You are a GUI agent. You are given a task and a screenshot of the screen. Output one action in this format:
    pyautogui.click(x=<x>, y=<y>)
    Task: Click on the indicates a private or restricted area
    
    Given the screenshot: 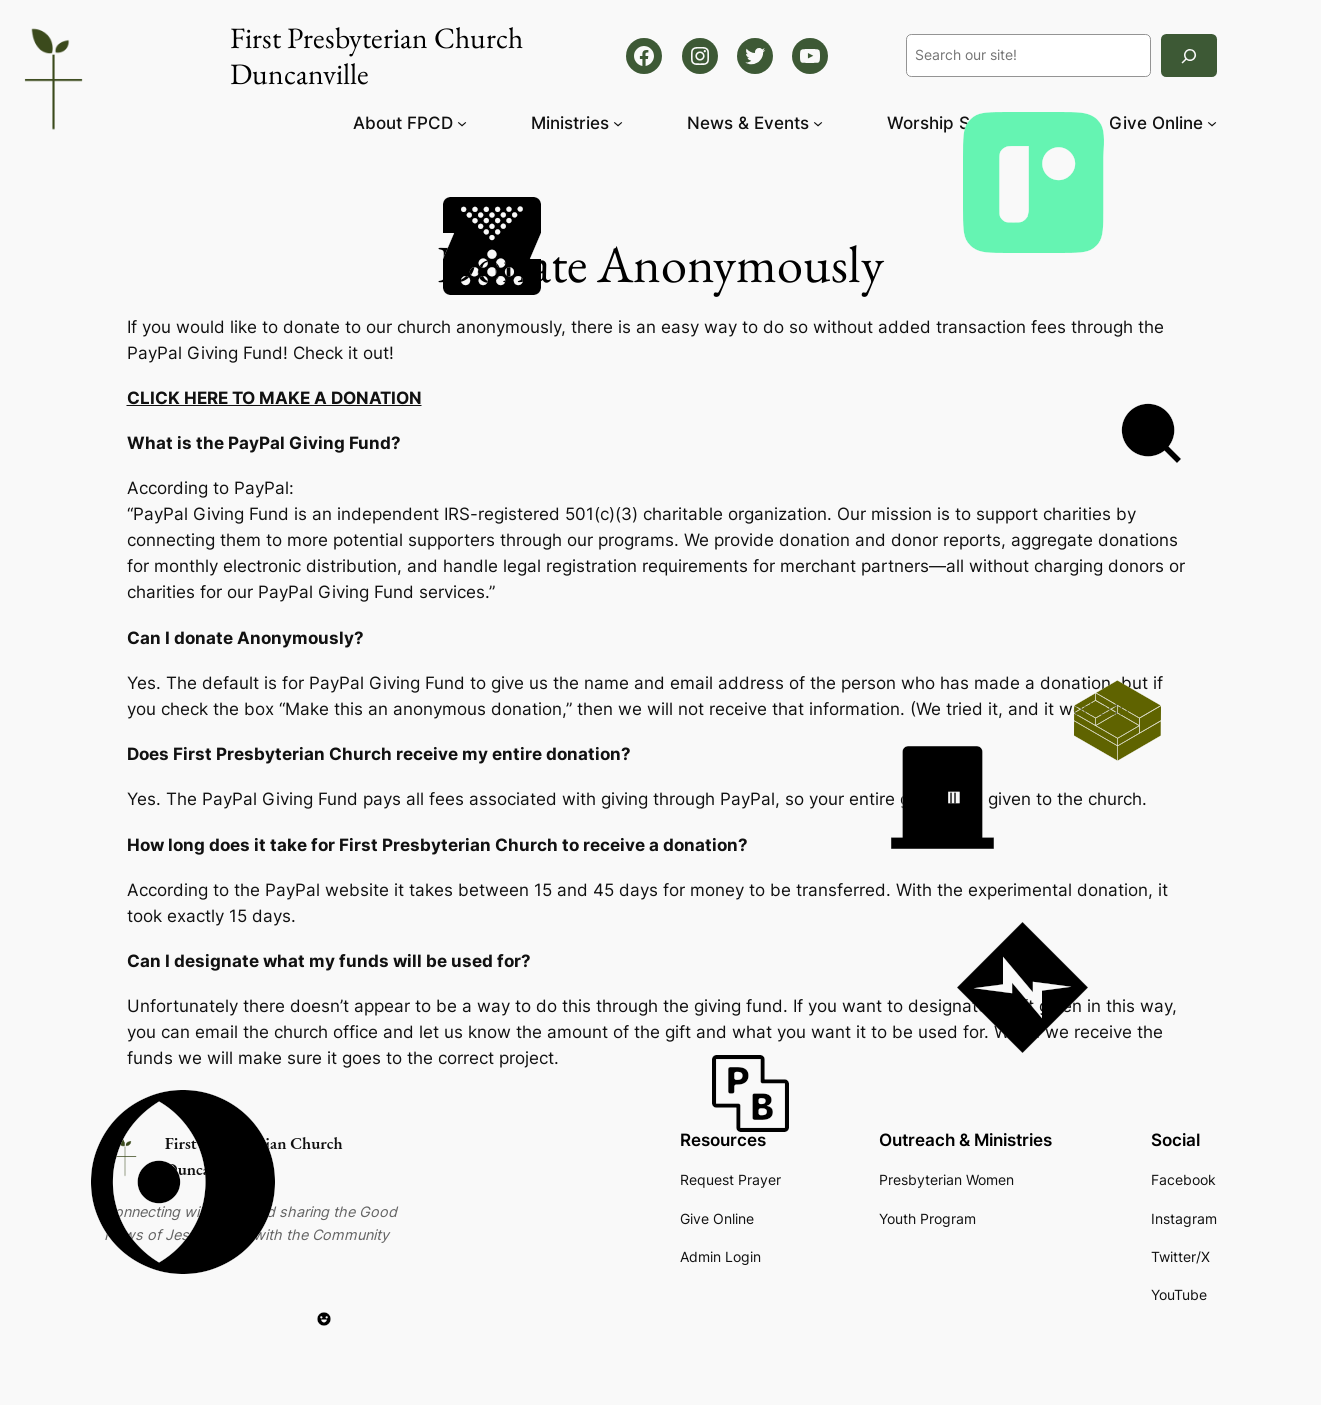 What is the action you would take?
    pyautogui.click(x=942, y=797)
    